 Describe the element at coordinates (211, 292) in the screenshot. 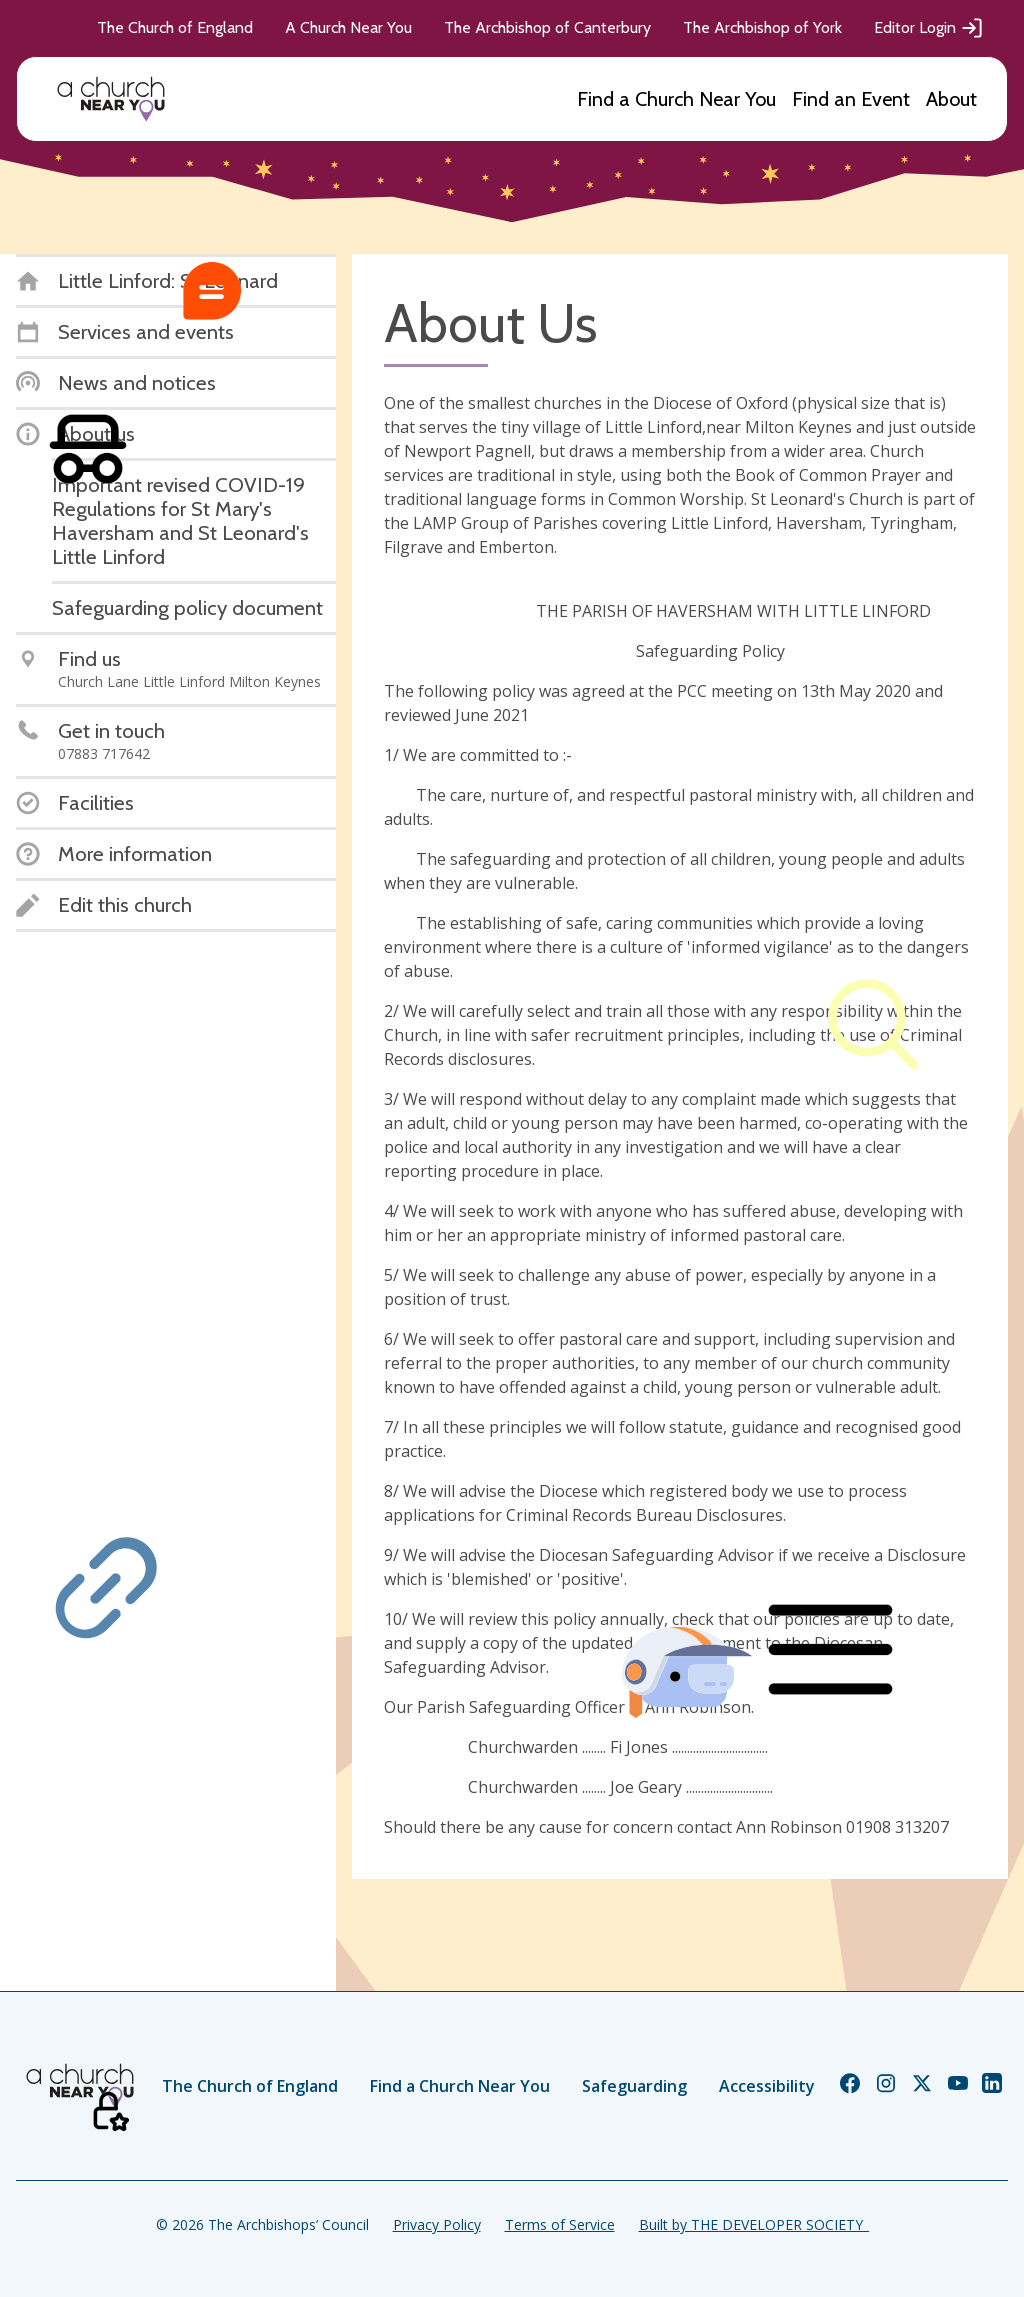

I see `open chat or messaging` at that location.